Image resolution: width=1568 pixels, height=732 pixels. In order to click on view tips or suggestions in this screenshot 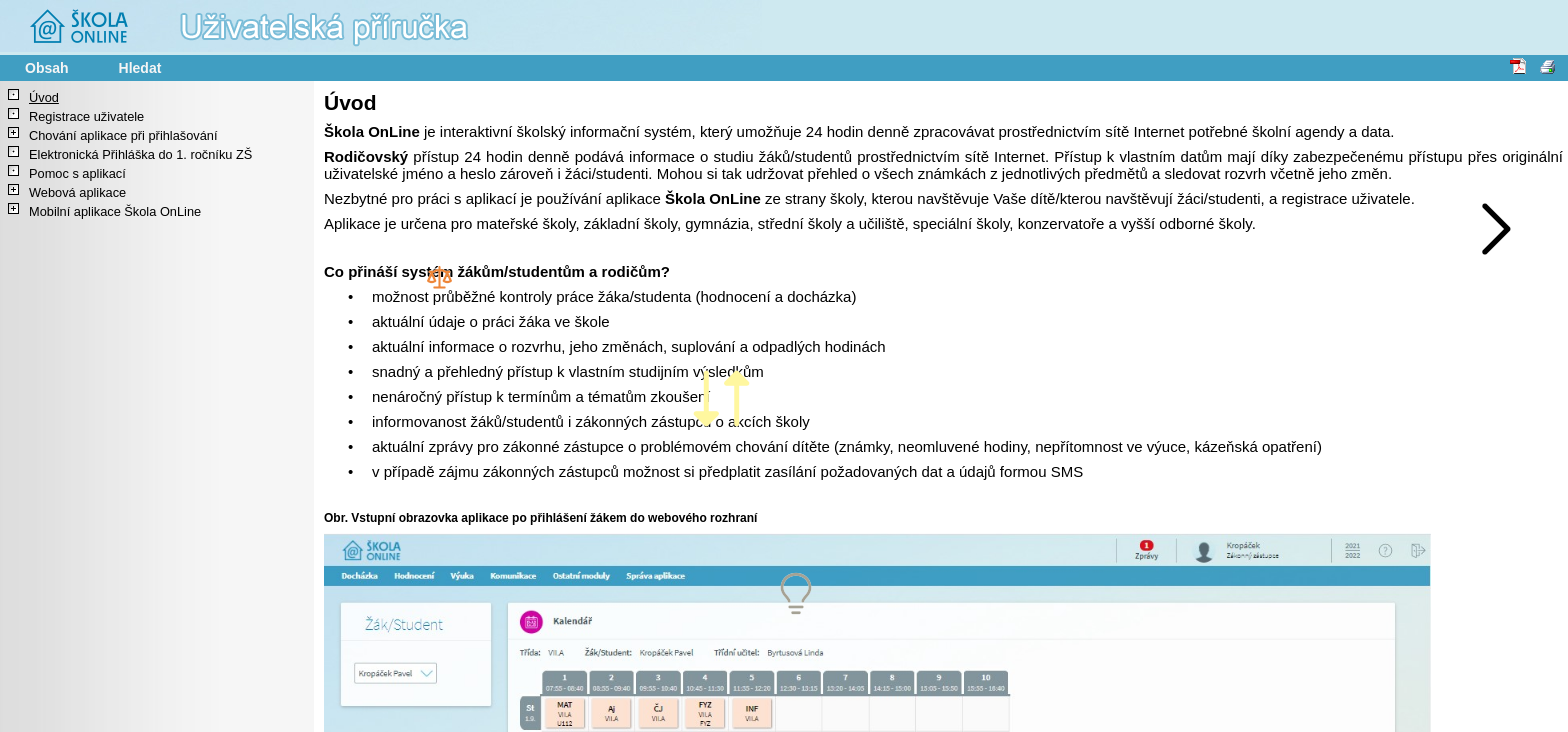, I will do `click(796, 594)`.